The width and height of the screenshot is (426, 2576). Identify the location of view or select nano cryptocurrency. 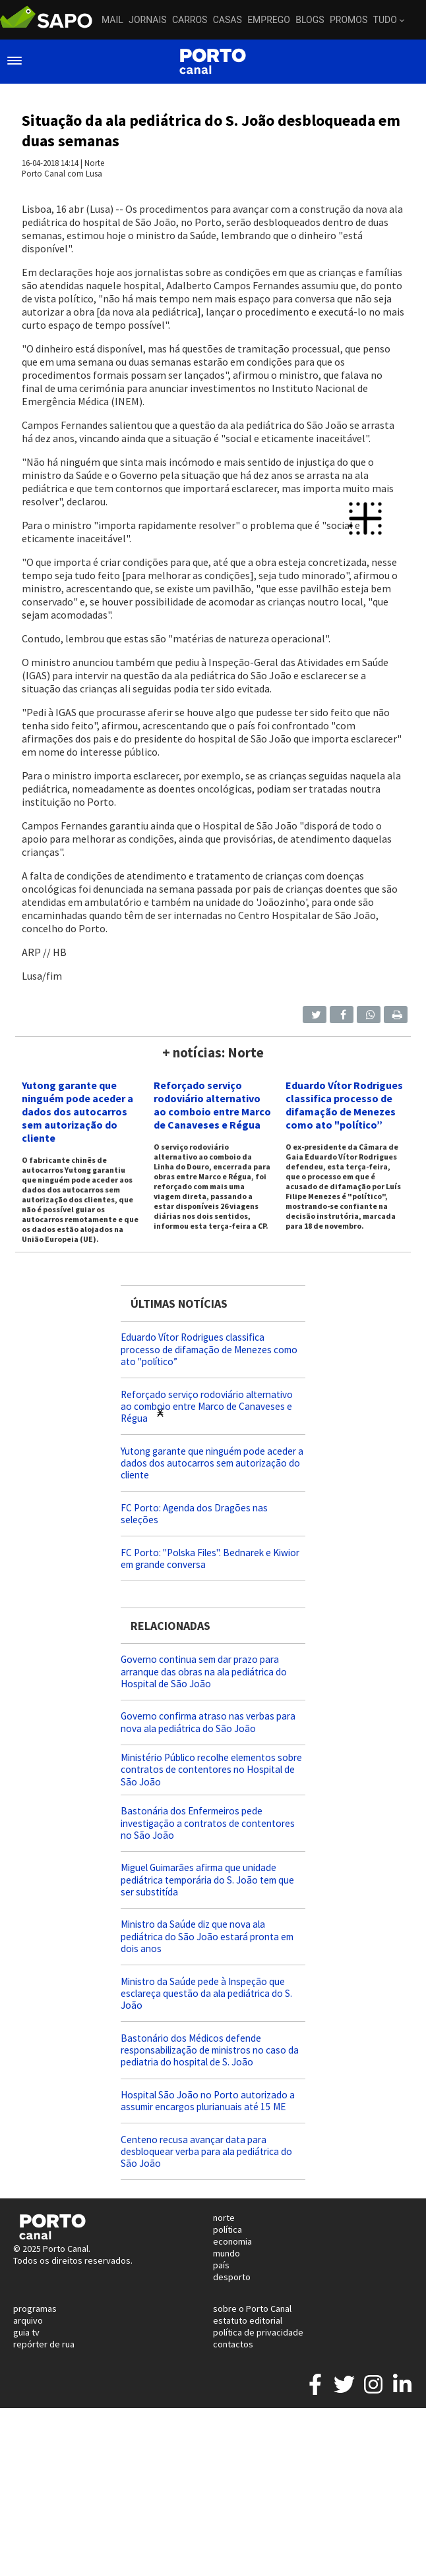
(160, 1413).